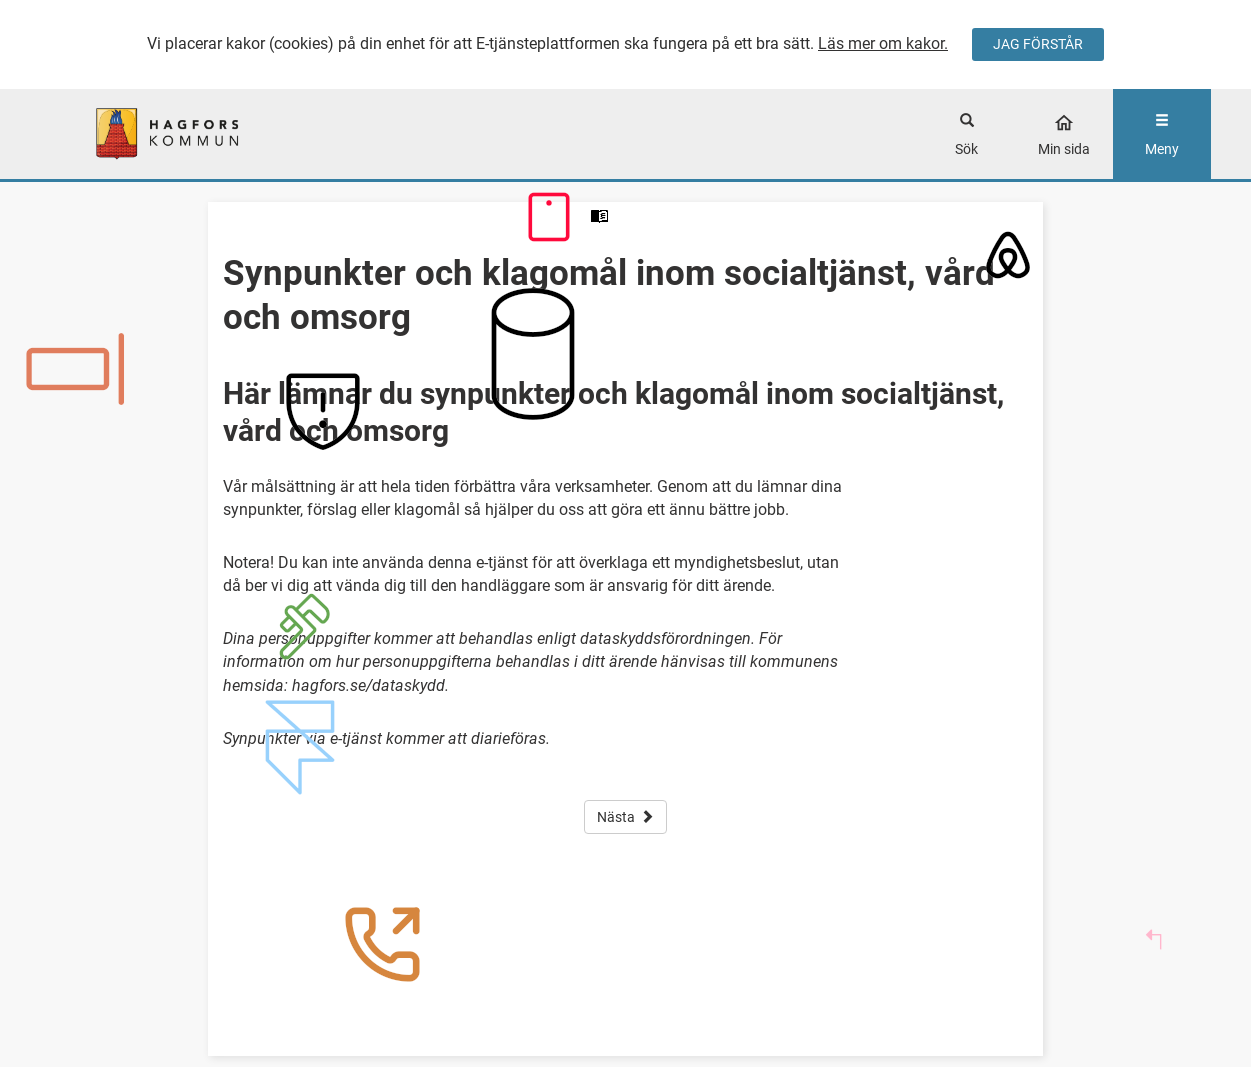  I want to click on align content to the right, so click(77, 369).